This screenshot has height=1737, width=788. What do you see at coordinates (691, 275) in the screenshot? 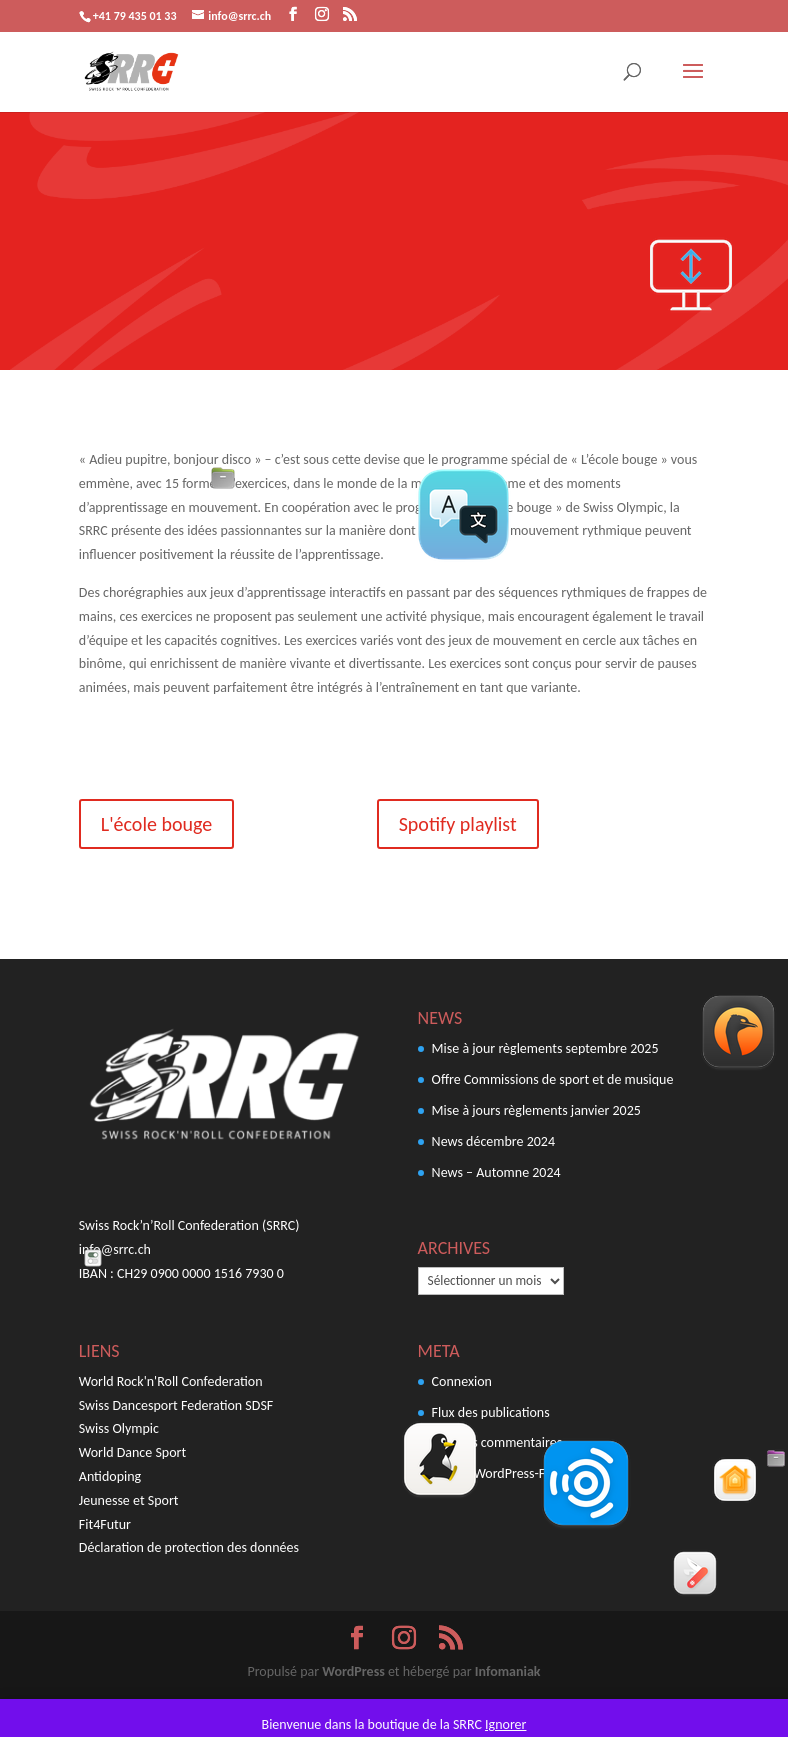
I see `rotate or flip display orientation` at bounding box center [691, 275].